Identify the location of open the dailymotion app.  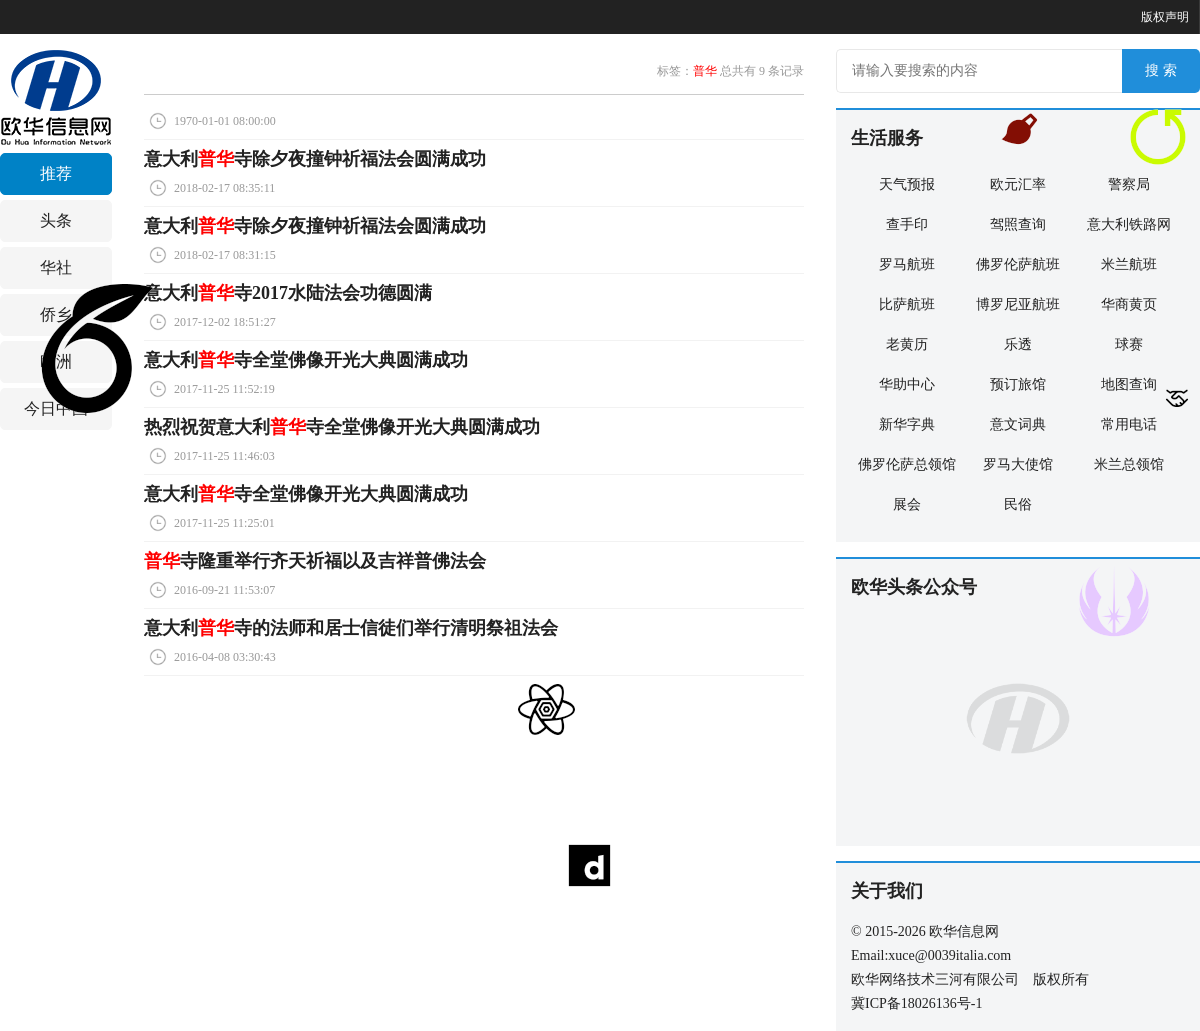
(589, 865).